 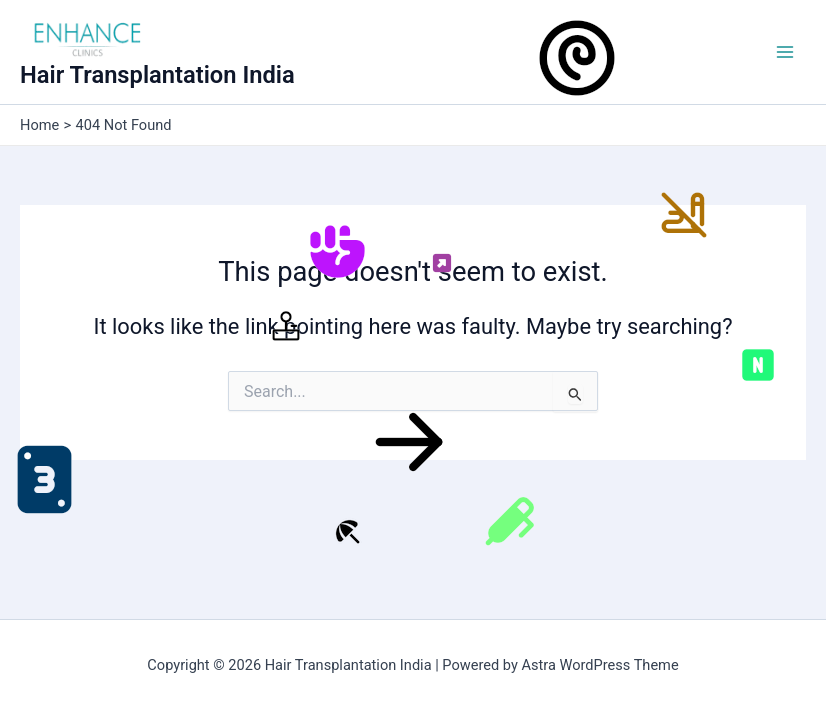 I want to click on edit or compose content, so click(x=508, y=522).